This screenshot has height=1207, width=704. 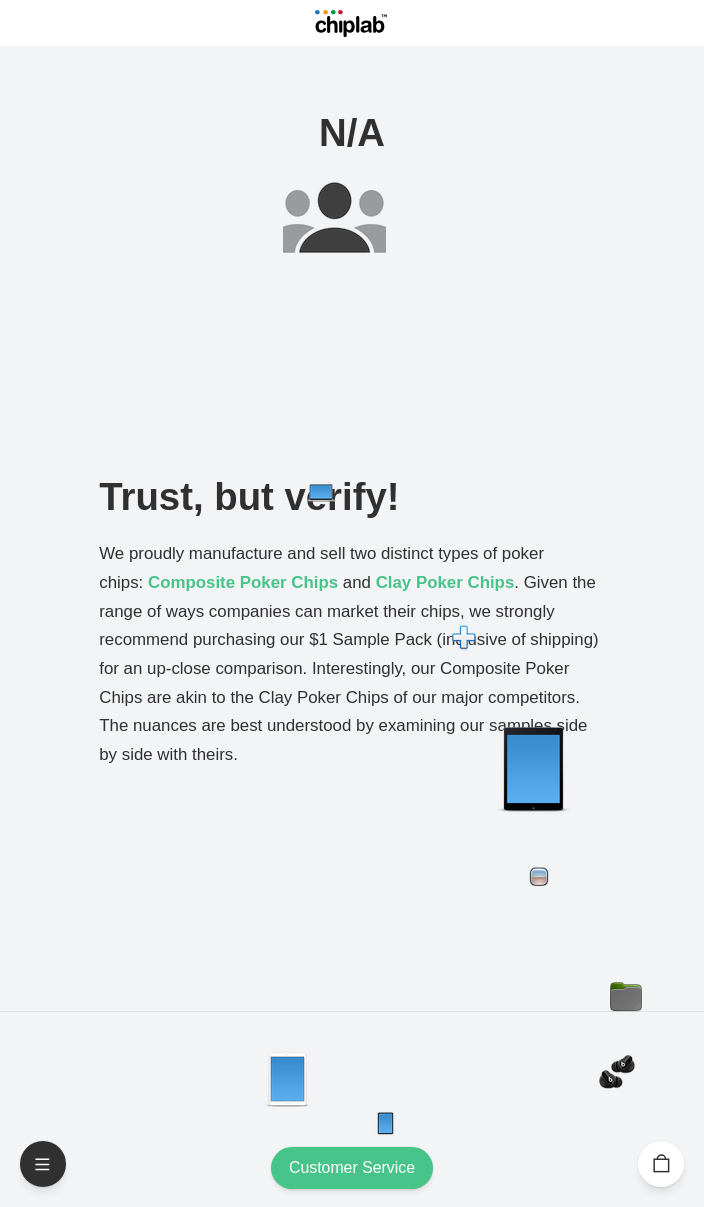 I want to click on iPad device connected to this computer, so click(x=287, y=1079).